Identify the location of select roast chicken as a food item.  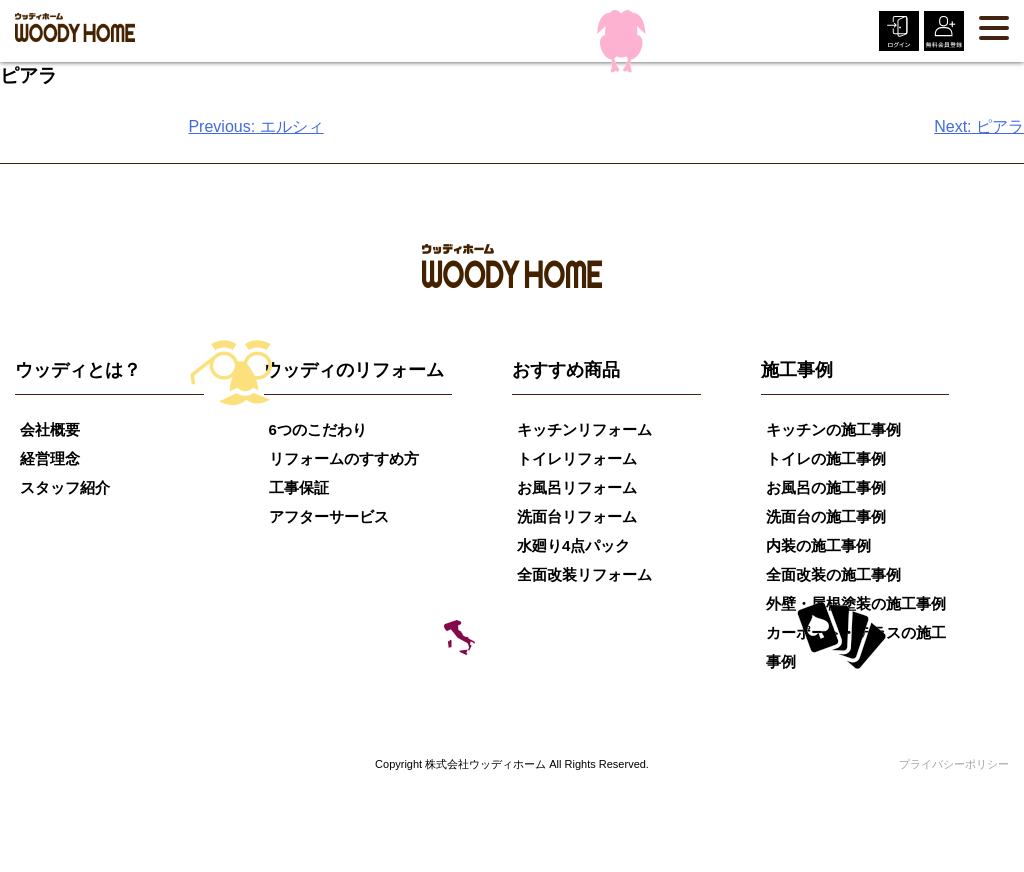
(622, 41).